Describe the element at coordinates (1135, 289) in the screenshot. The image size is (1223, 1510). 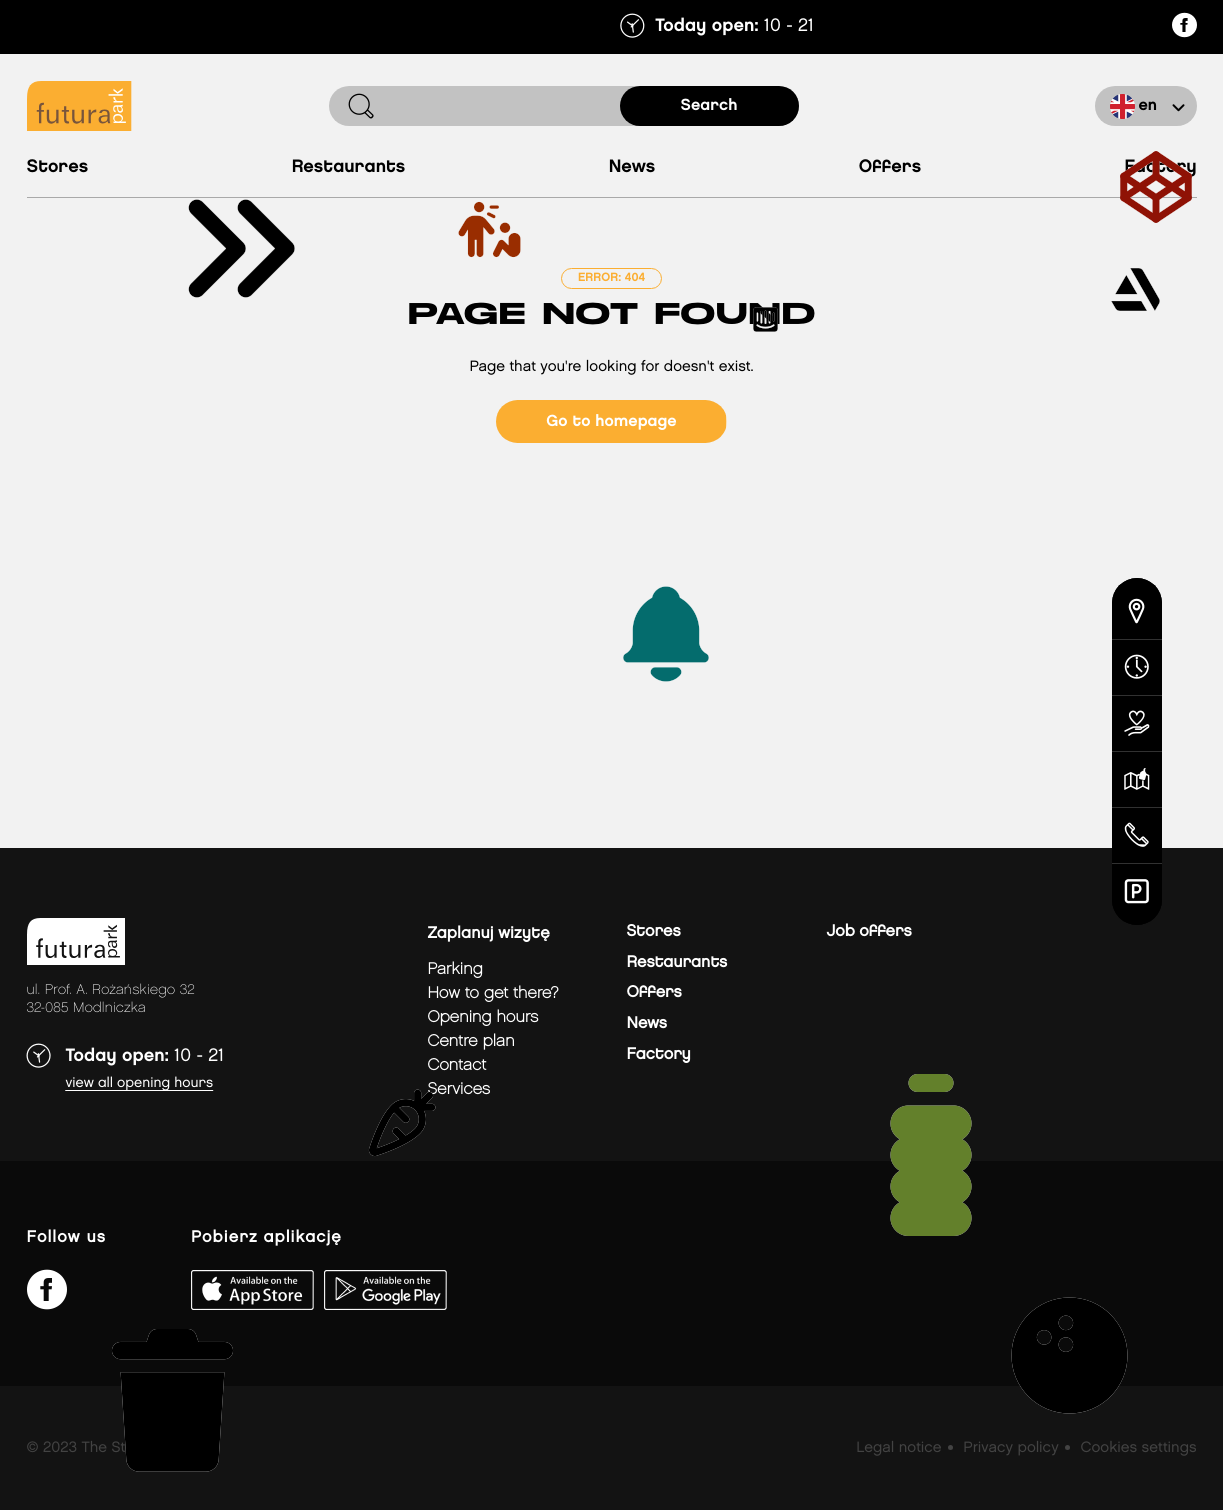
I see `visit artstation profile or portfolio` at that location.